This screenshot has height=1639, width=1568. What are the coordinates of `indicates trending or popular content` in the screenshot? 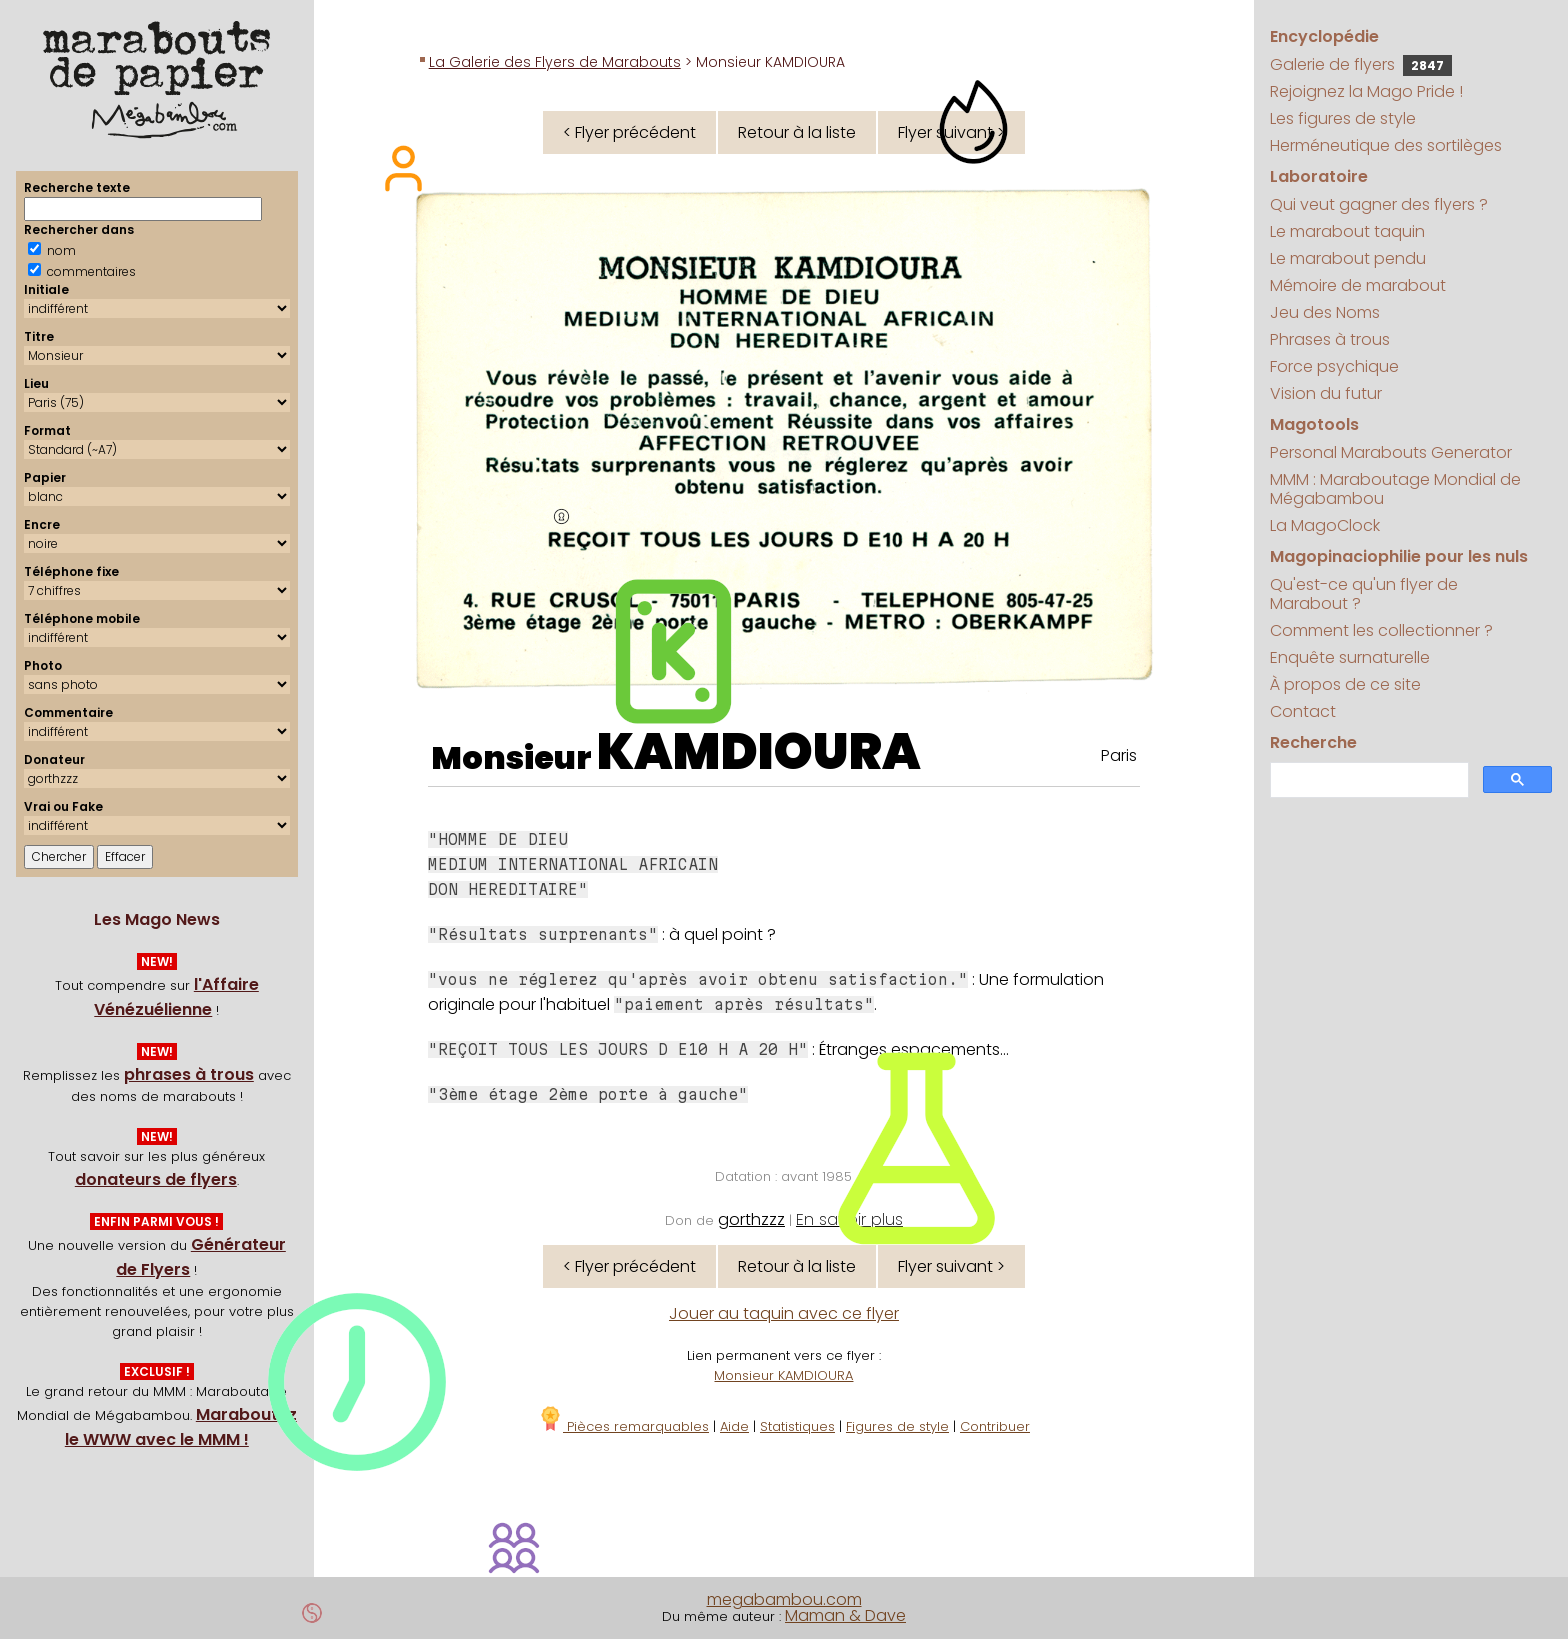 It's located at (973, 123).